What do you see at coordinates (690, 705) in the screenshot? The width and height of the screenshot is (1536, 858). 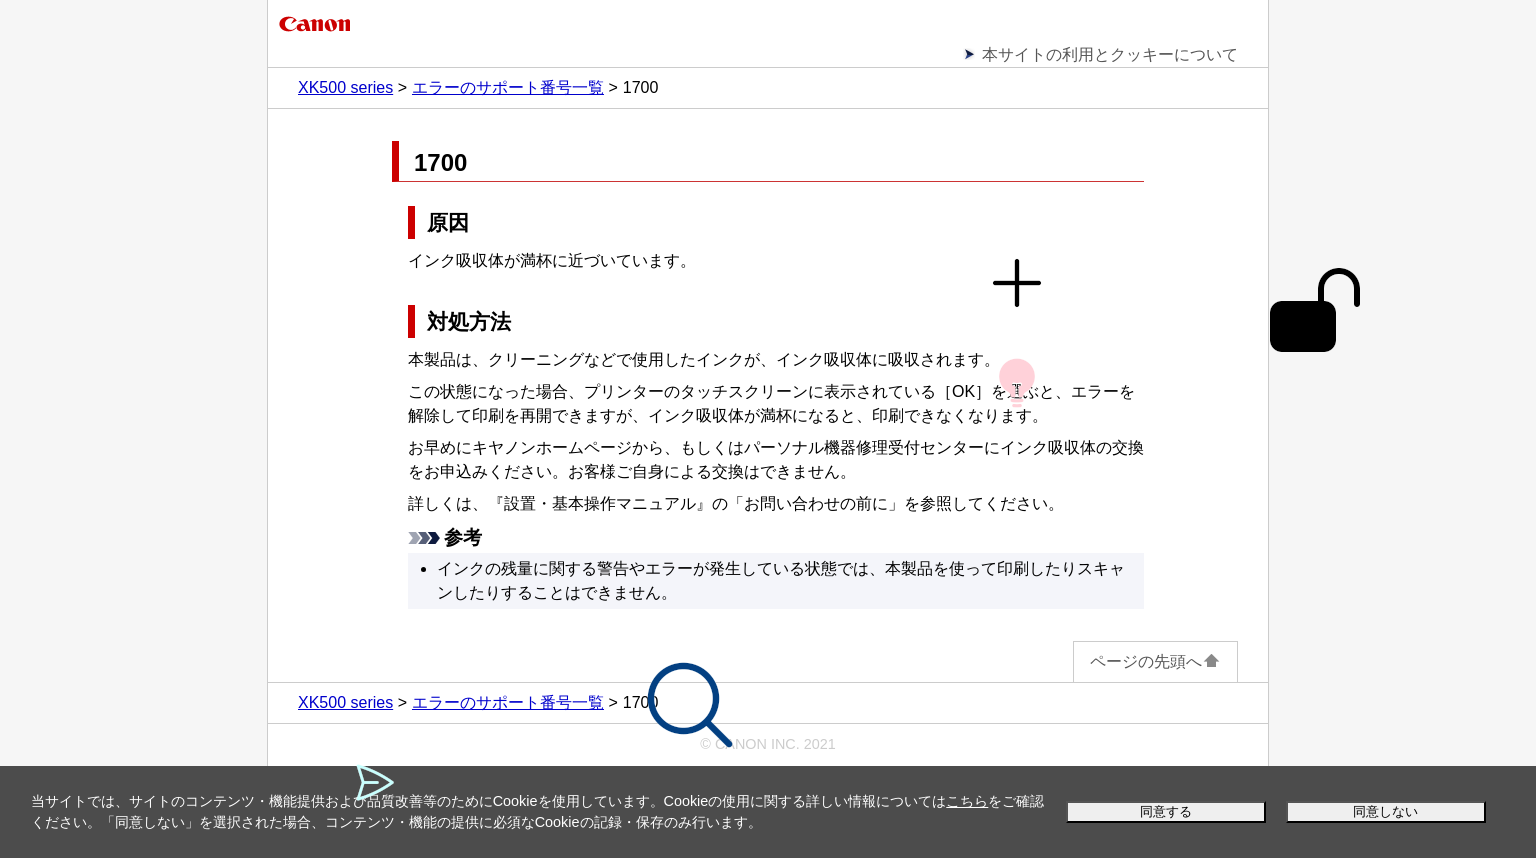 I see `search for content` at bounding box center [690, 705].